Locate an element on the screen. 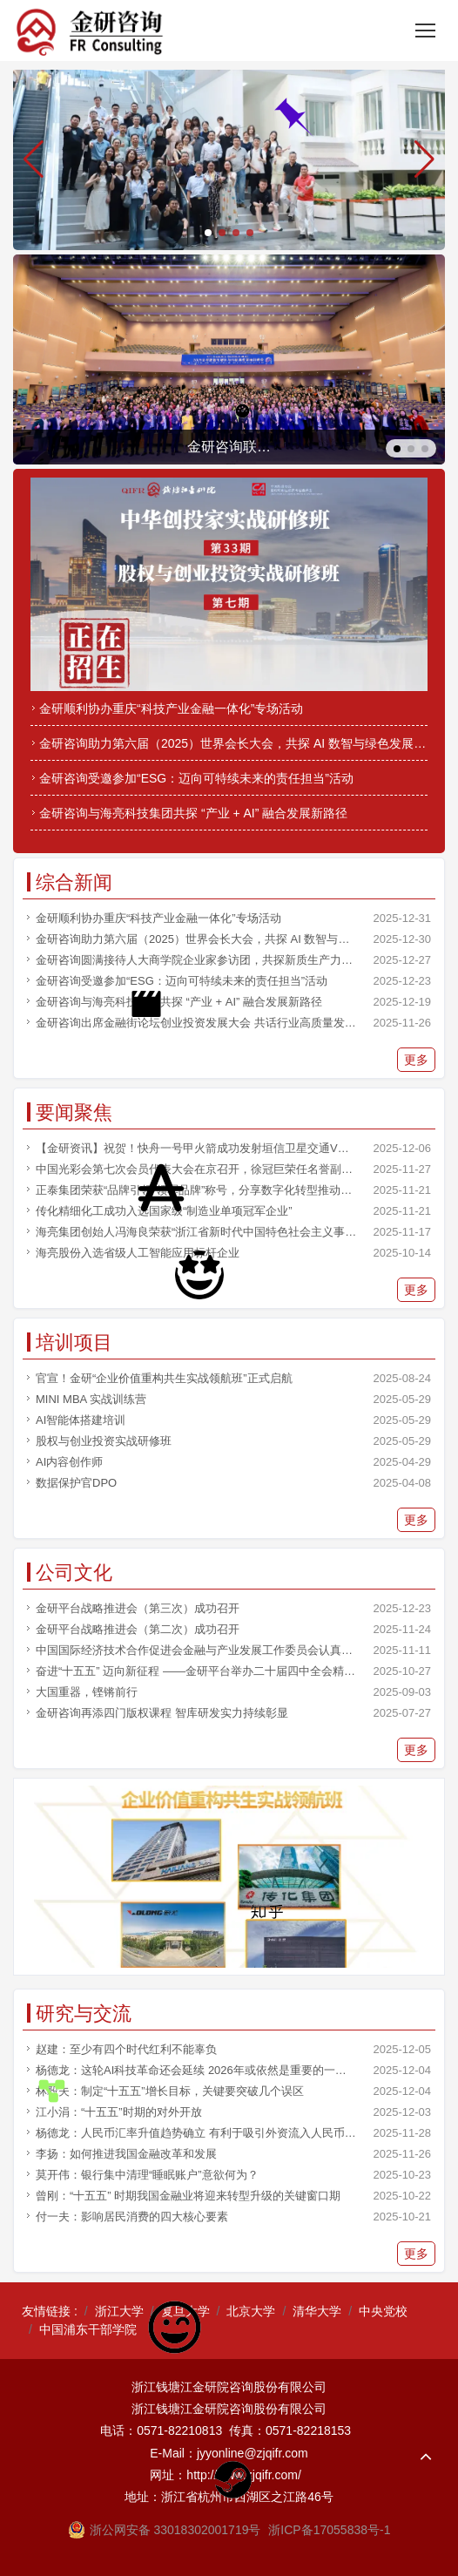 The image size is (458, 2576). access video or movie content is located at coordinates (146, 1004).